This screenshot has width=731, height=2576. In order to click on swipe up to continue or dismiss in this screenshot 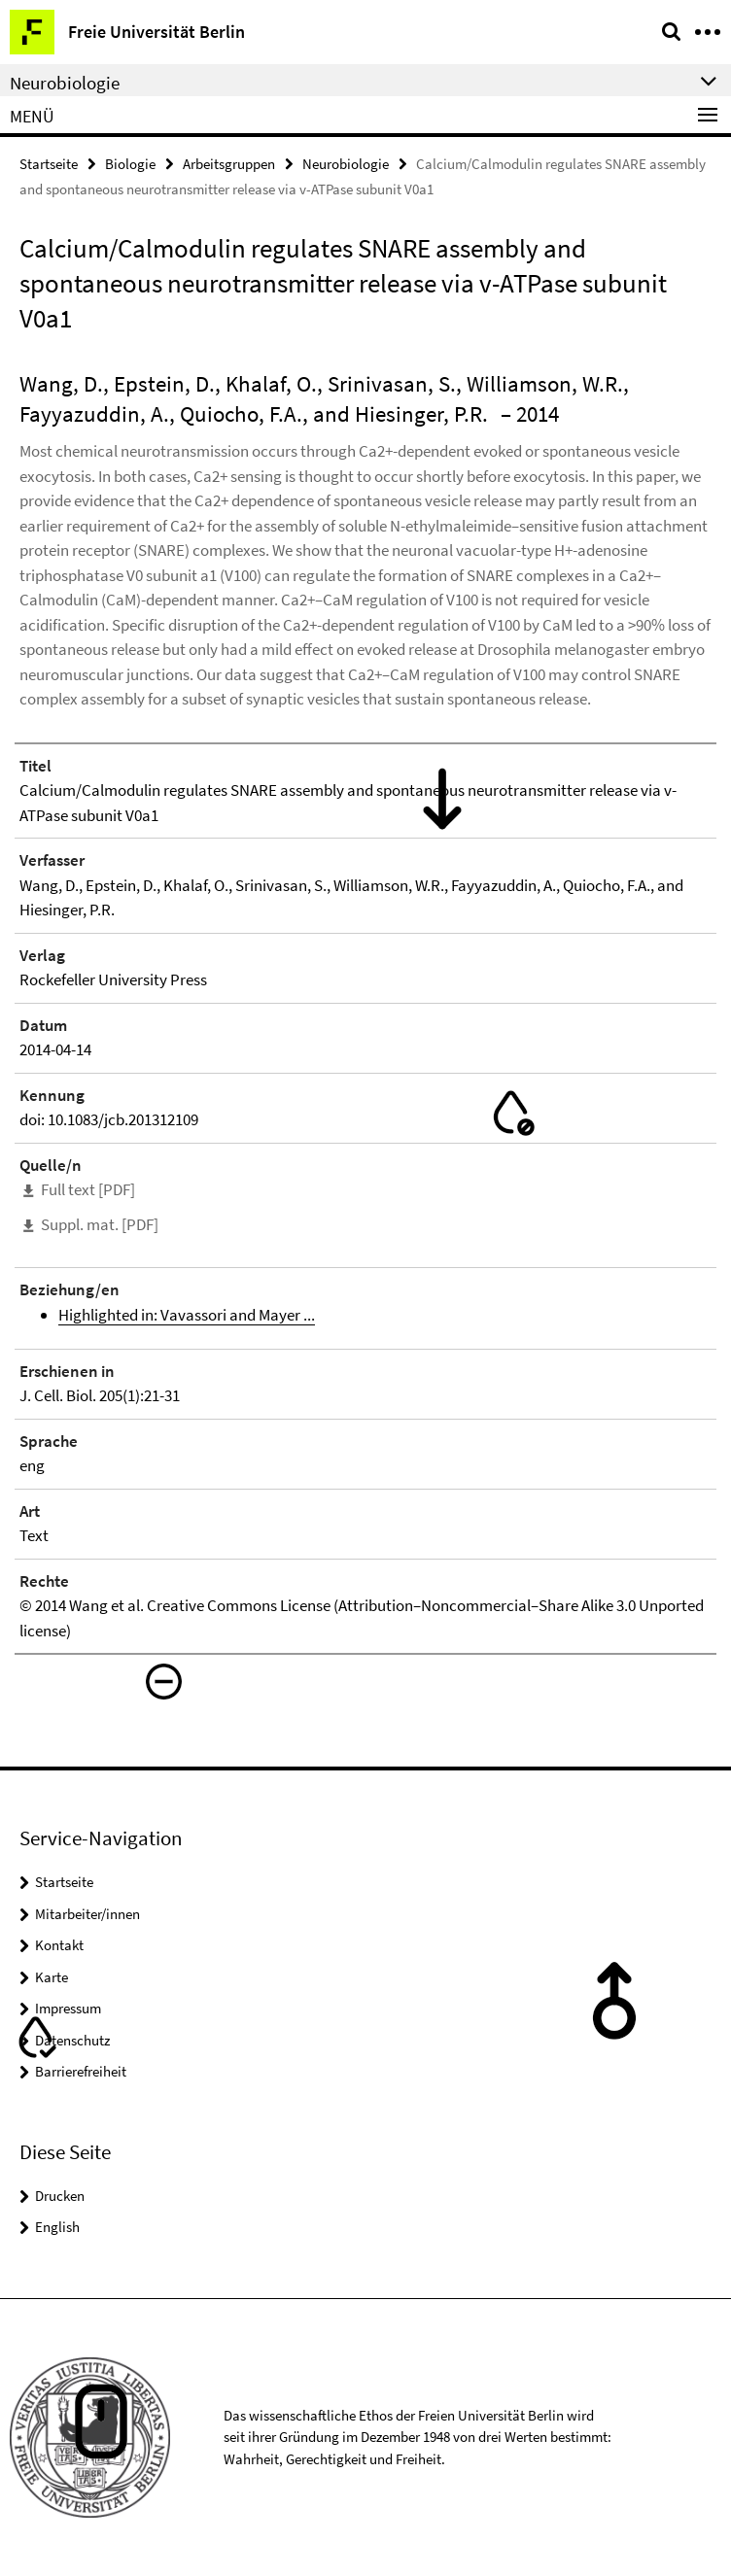, I will do `click(614, 2001)`.